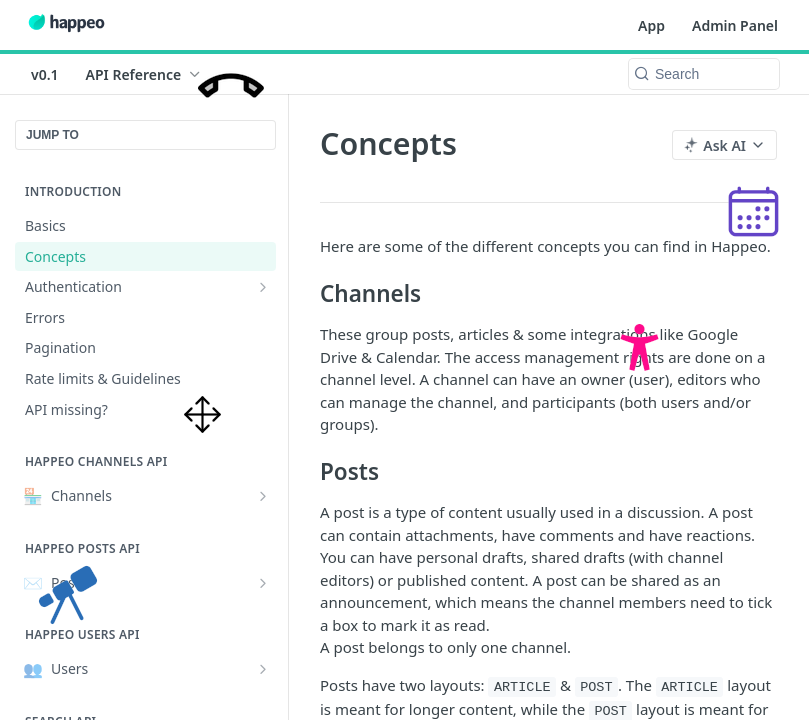  I want to click on explore or discover new content, so click(68, 595).